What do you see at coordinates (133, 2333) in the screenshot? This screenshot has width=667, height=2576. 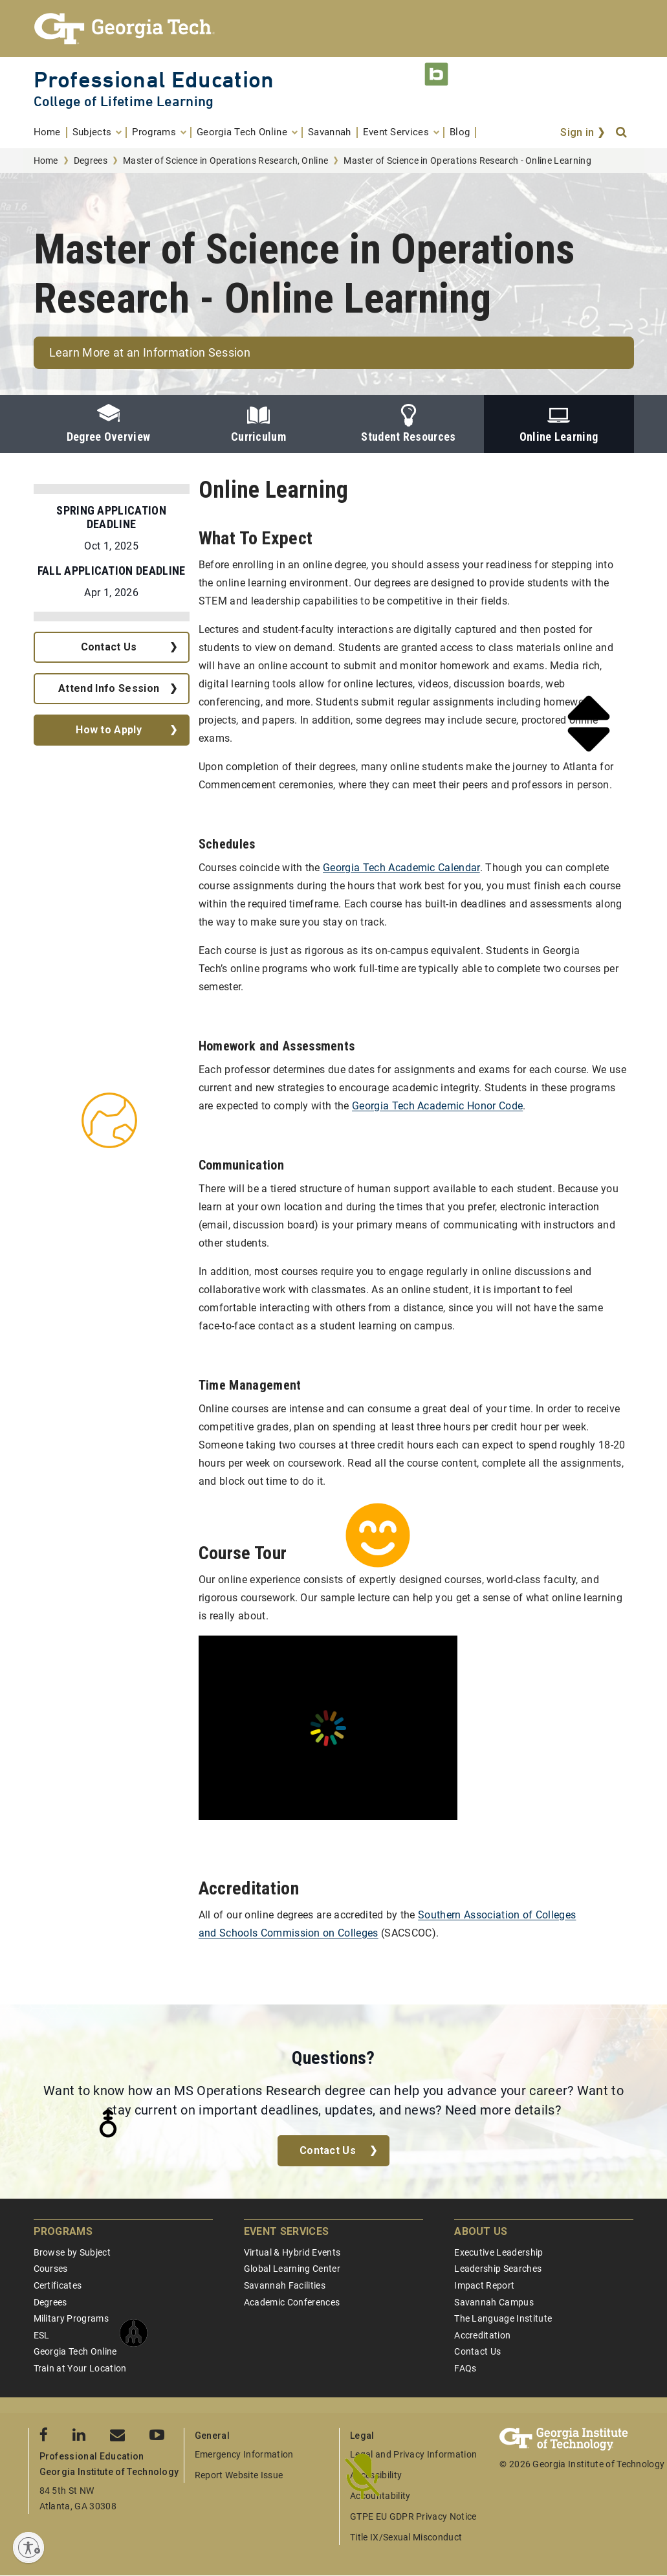 I see `megaport brand logo` at bounding box center [133, 2333].